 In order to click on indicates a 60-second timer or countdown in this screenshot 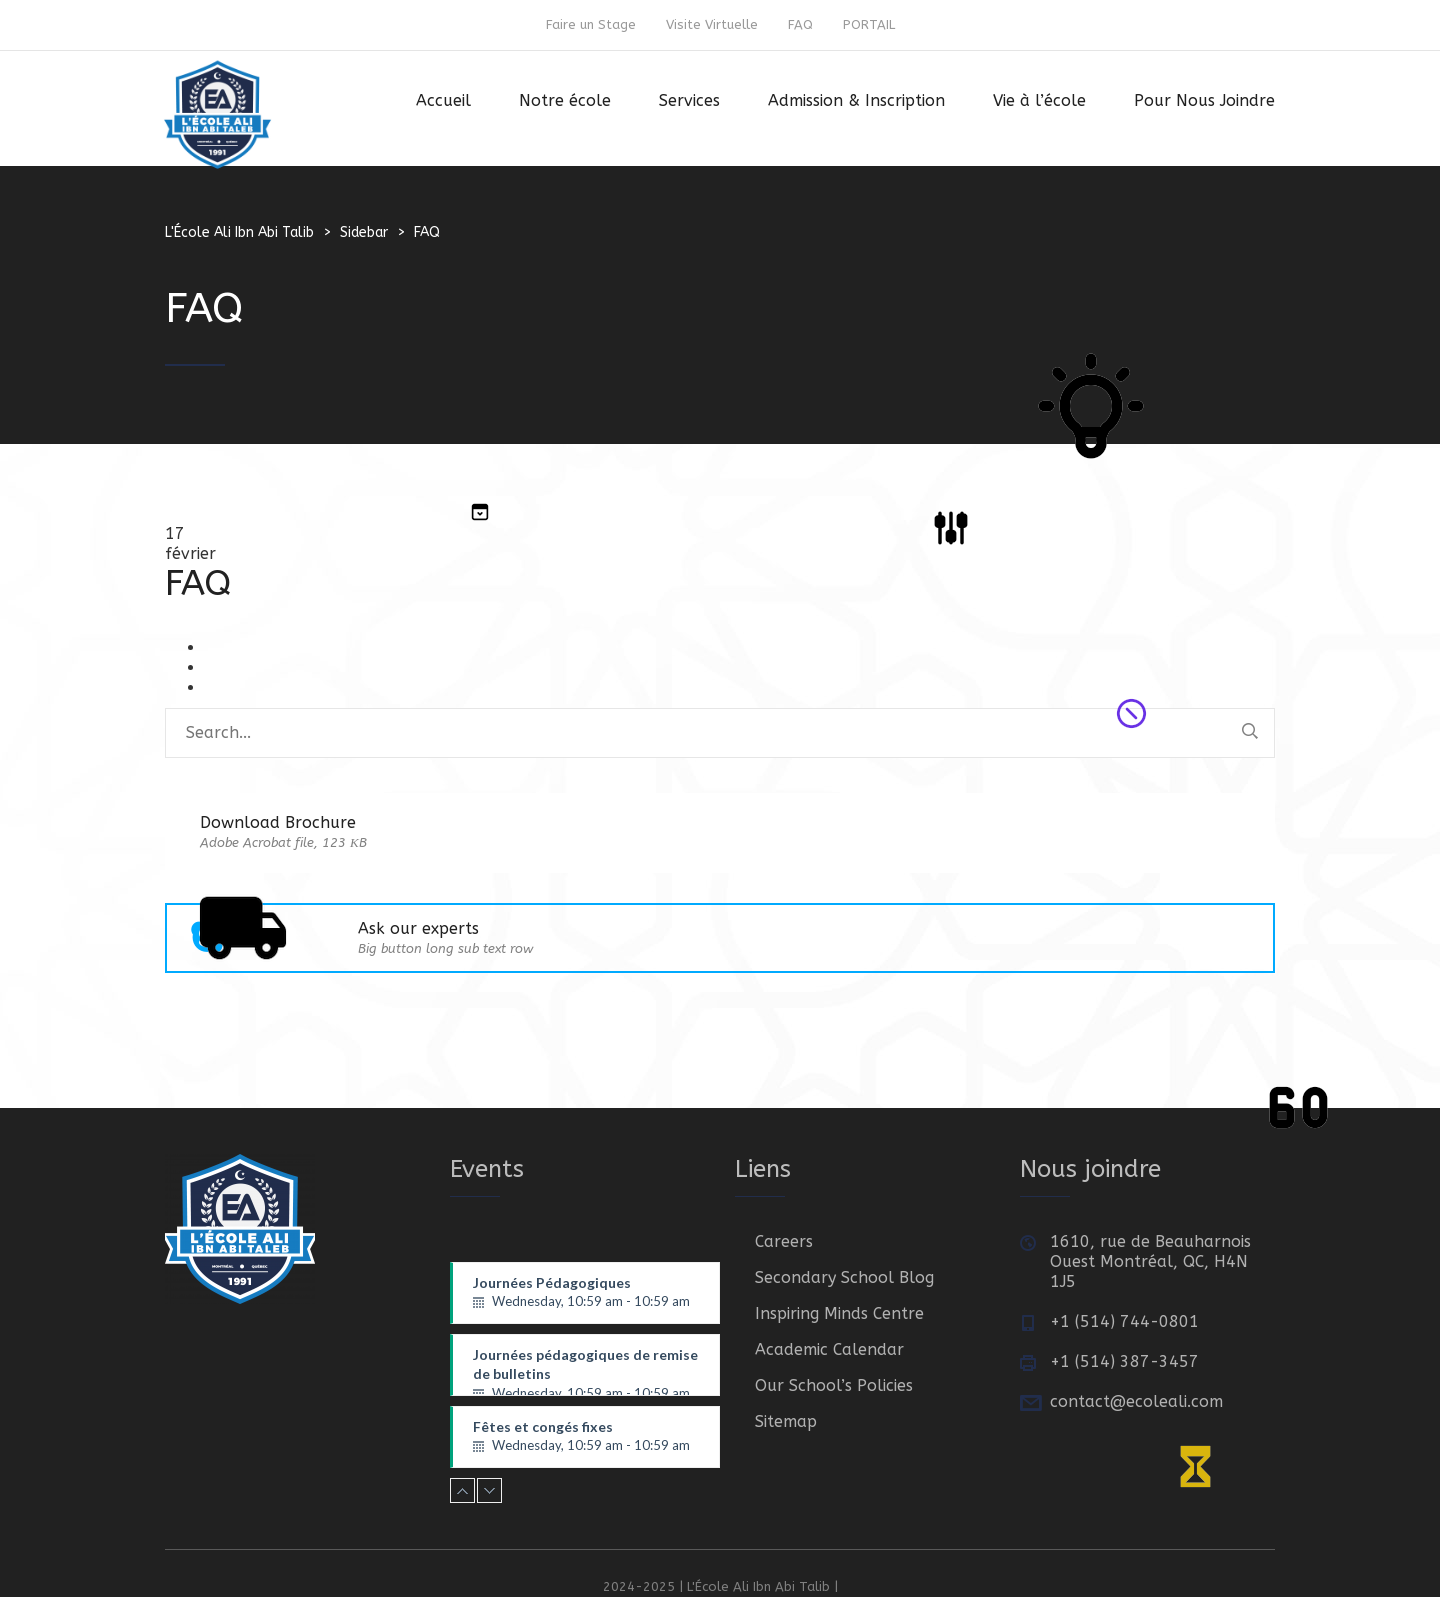, I will do `click(1298, 1107)`.